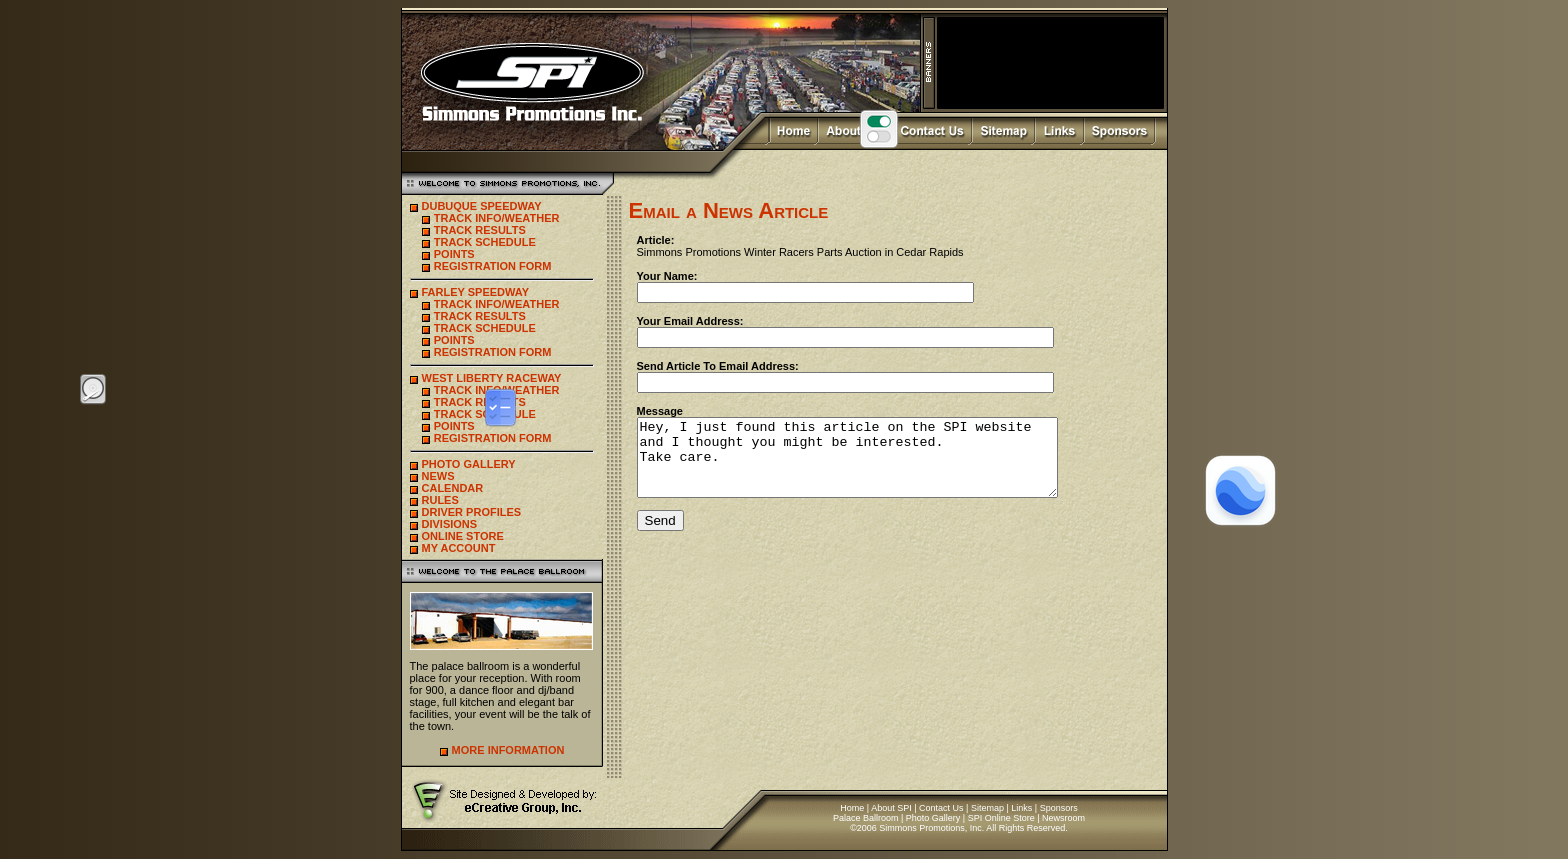 Image resolution: width=1568 pixels, height=859 pixels. What do you see at coordinates (879, 129) in the screenshot?
I see `open system settings or preferences` at bounding box center [879, 129].